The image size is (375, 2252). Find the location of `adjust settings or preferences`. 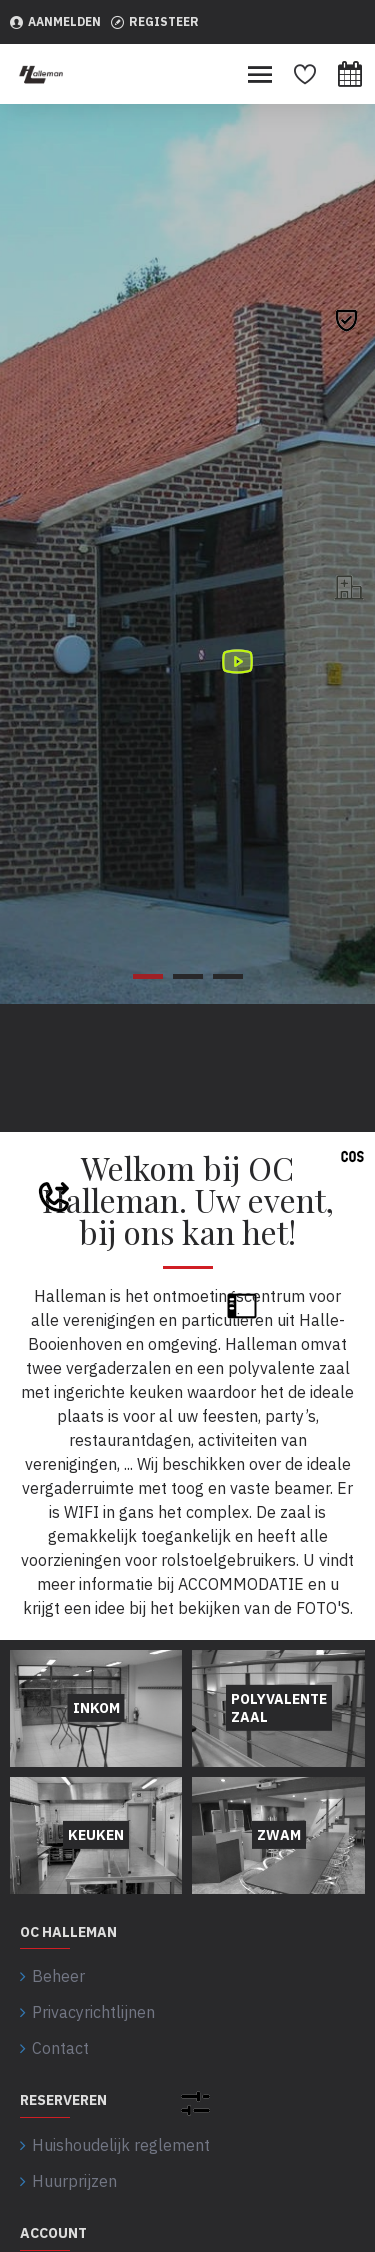

adjust settings or preferences is located at coordinates (195, 2103).